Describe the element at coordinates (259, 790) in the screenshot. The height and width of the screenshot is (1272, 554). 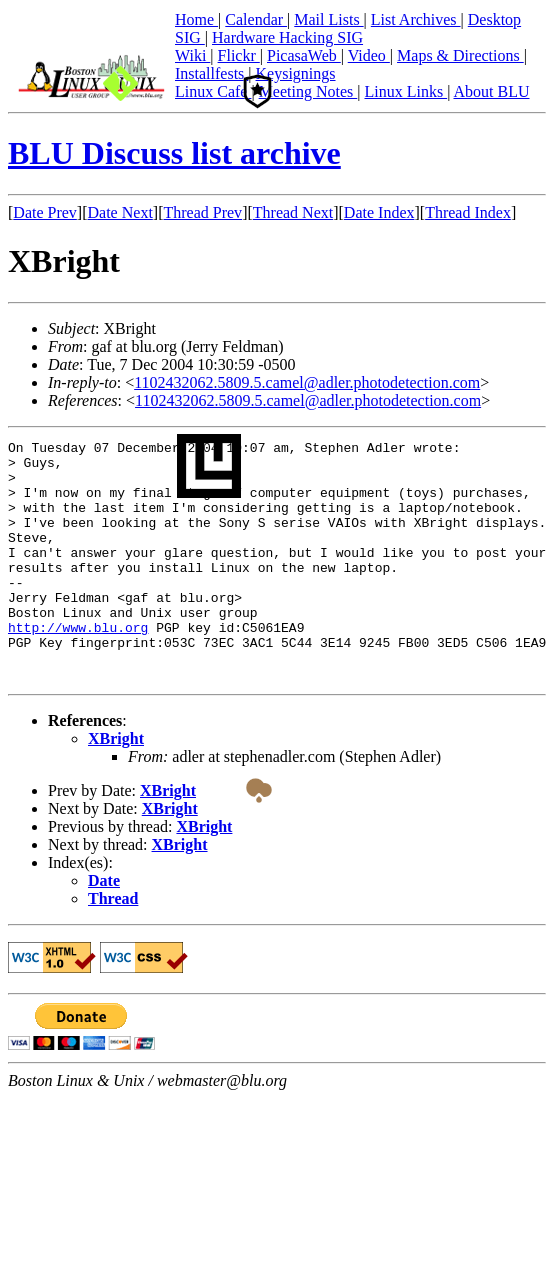
I see `indicates rainy weather conditions` at that location.